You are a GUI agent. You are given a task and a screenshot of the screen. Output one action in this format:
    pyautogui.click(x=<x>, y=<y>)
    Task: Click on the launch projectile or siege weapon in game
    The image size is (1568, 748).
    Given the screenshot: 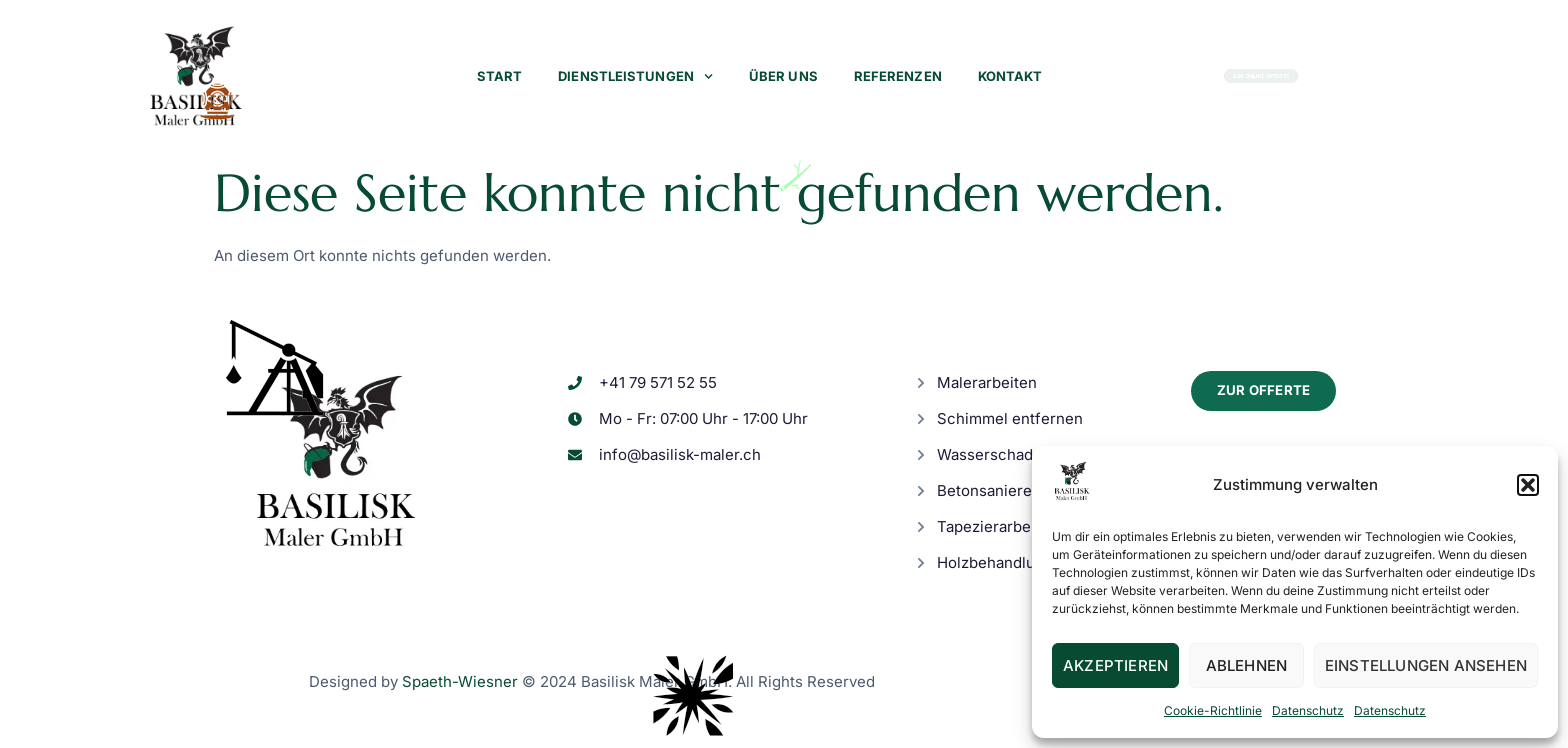 What is the action you would take?
    pyautogui.click(x=275, y=364)
    